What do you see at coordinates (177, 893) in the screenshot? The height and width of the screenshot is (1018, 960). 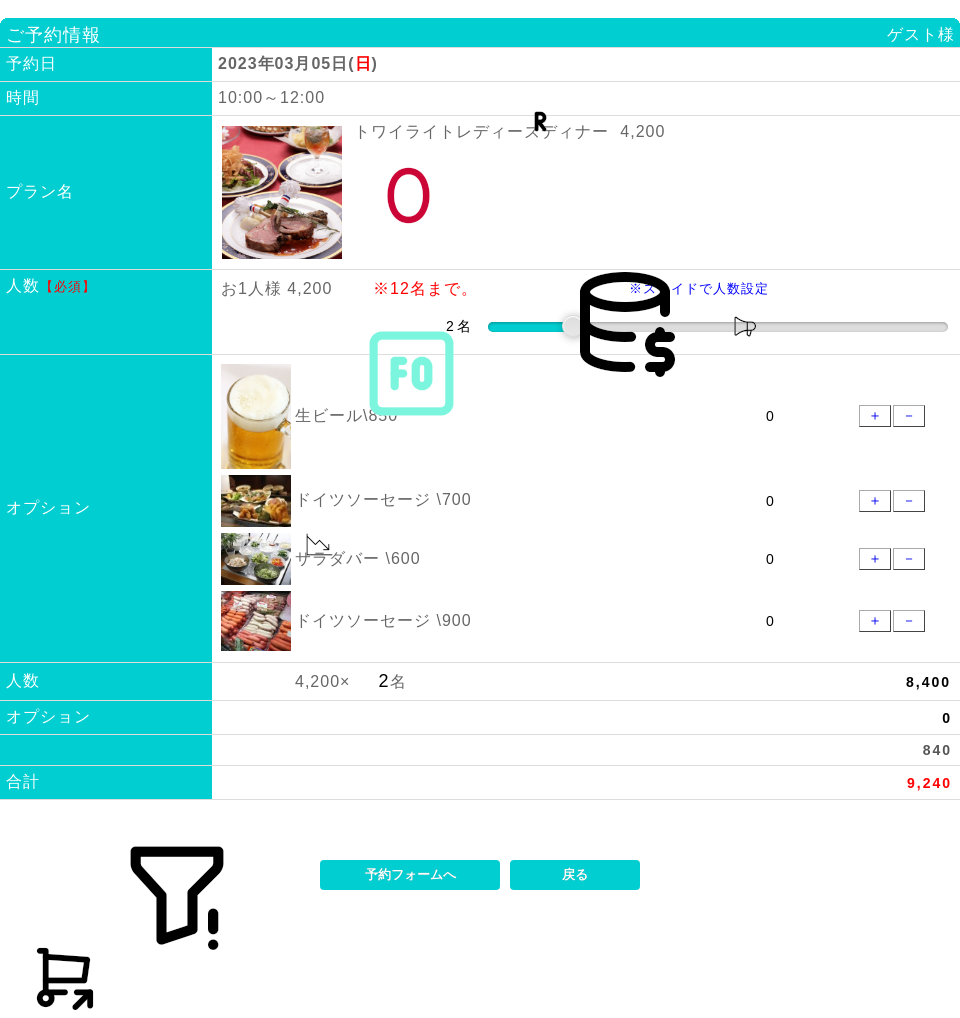 I see `filter has an issue or warning` at bounding box center [177, 893].